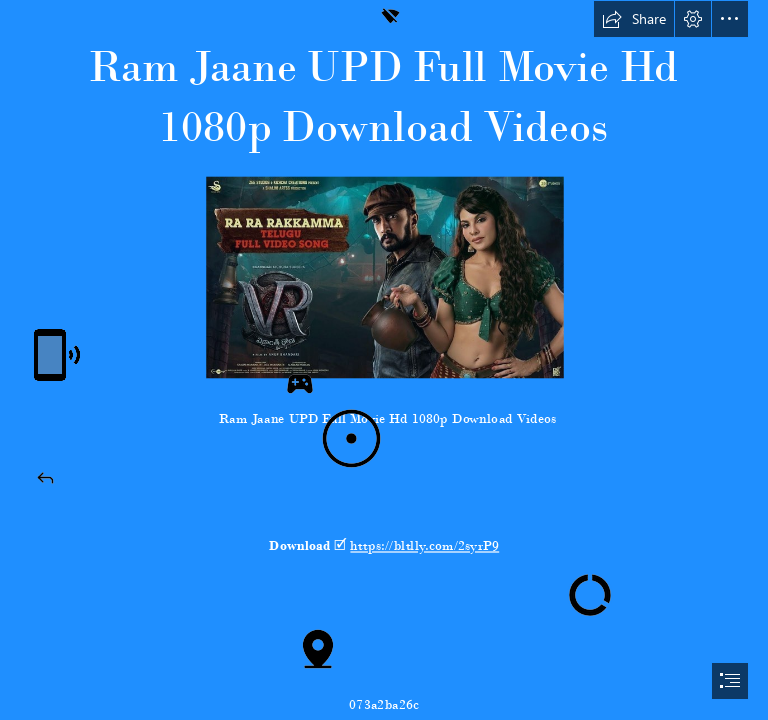 This screenshot has width=768, height=720. I want to click on view location on map, so click(318, 649).